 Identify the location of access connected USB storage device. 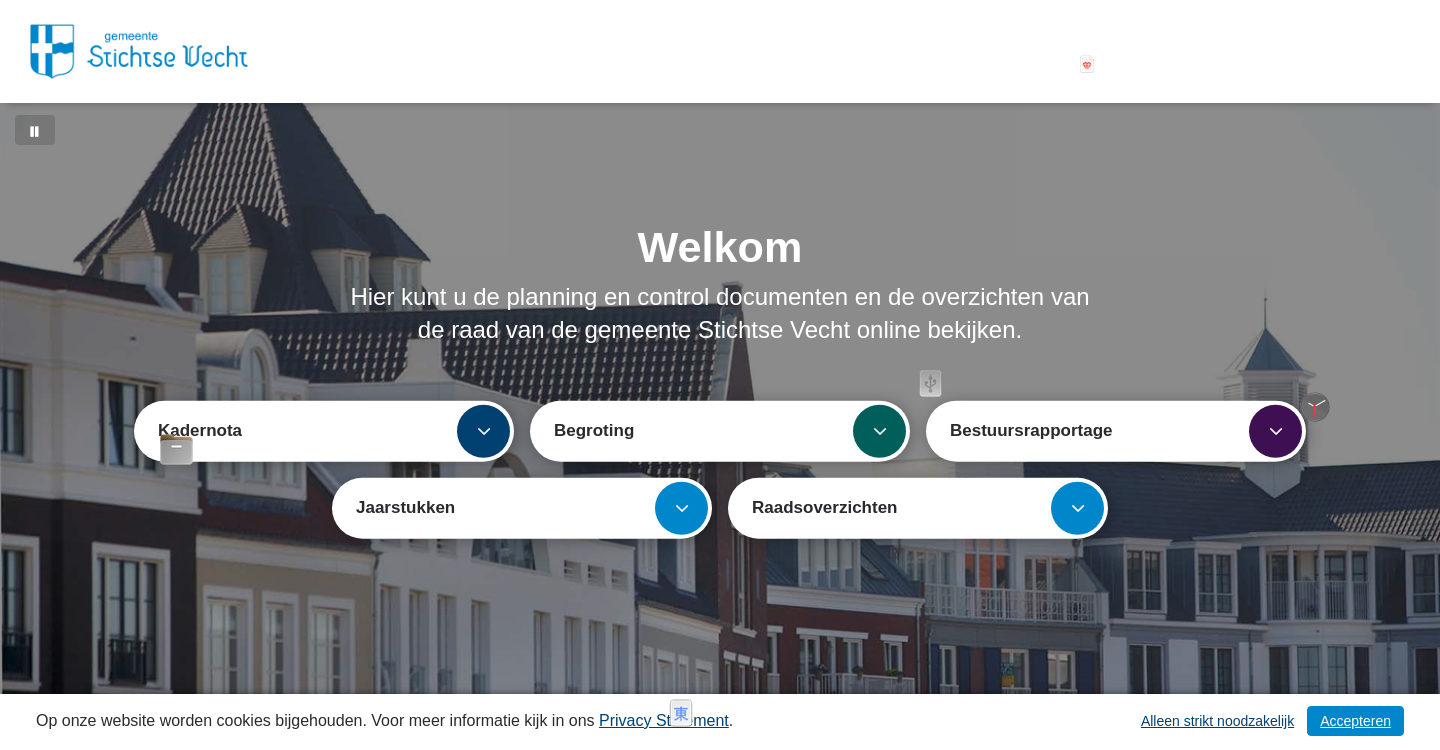
(930, 383).